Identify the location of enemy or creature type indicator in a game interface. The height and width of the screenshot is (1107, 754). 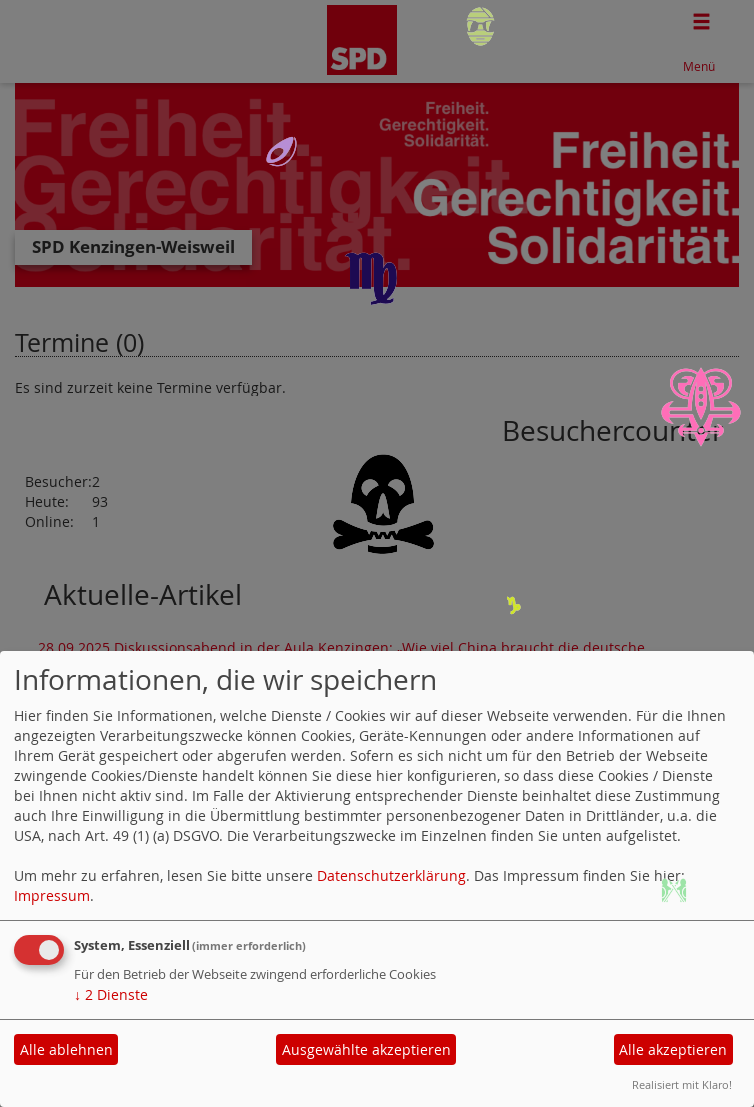
(383, 503).